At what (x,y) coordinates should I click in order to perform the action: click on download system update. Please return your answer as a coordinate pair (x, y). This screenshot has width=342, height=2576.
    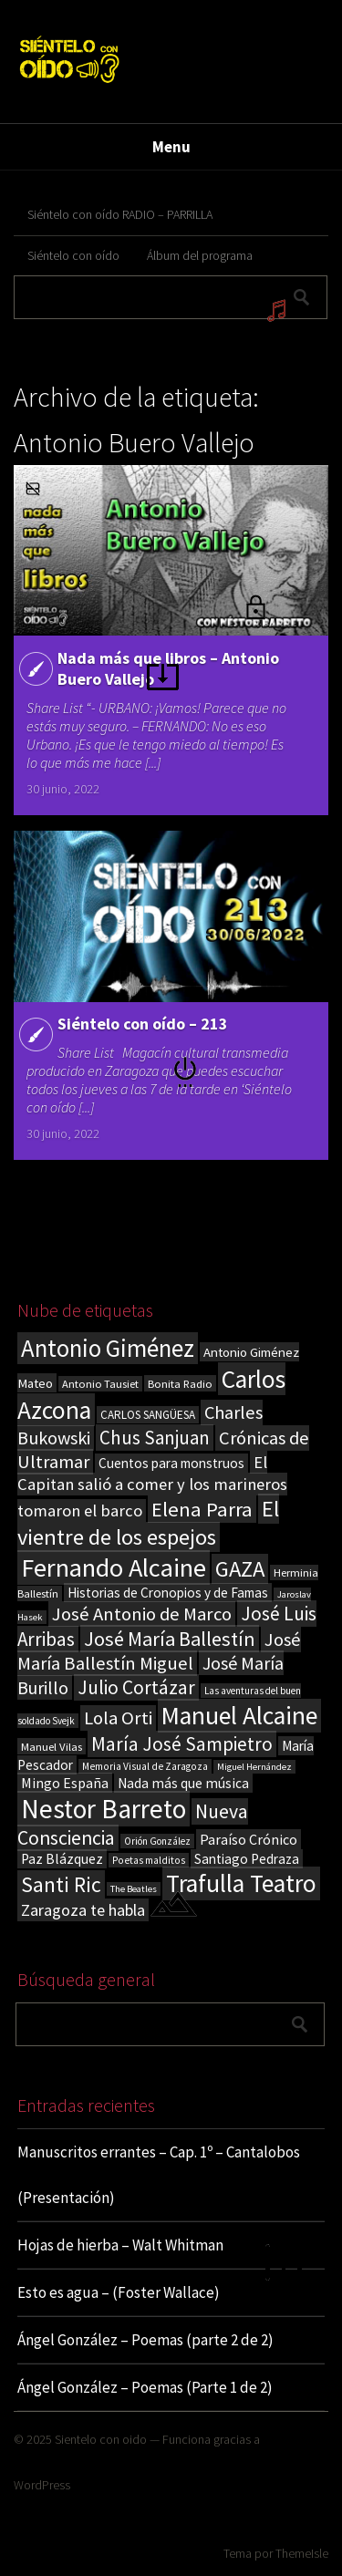
    Looking at the image, I should click on (162, 677).